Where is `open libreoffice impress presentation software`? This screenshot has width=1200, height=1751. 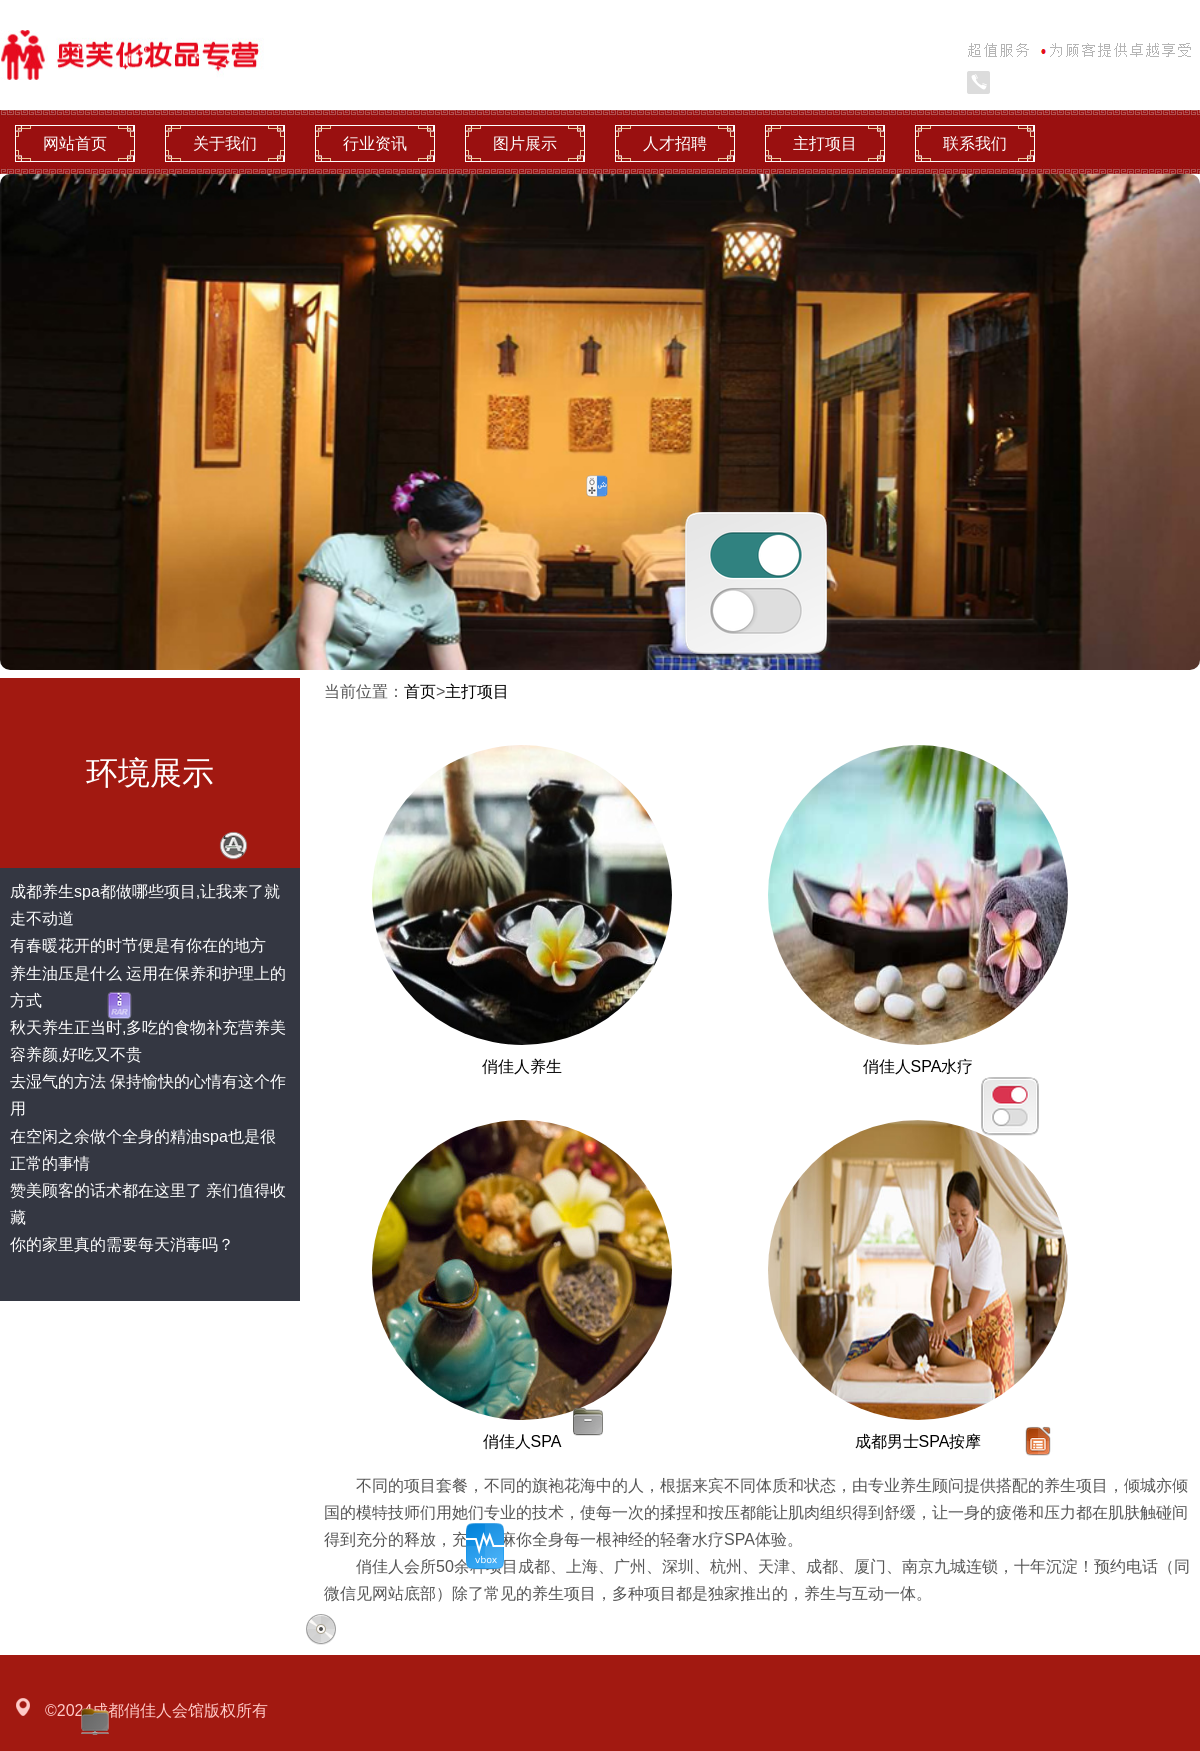 open libreoffice impress presentation software is located at coordinates (1038, 1441).